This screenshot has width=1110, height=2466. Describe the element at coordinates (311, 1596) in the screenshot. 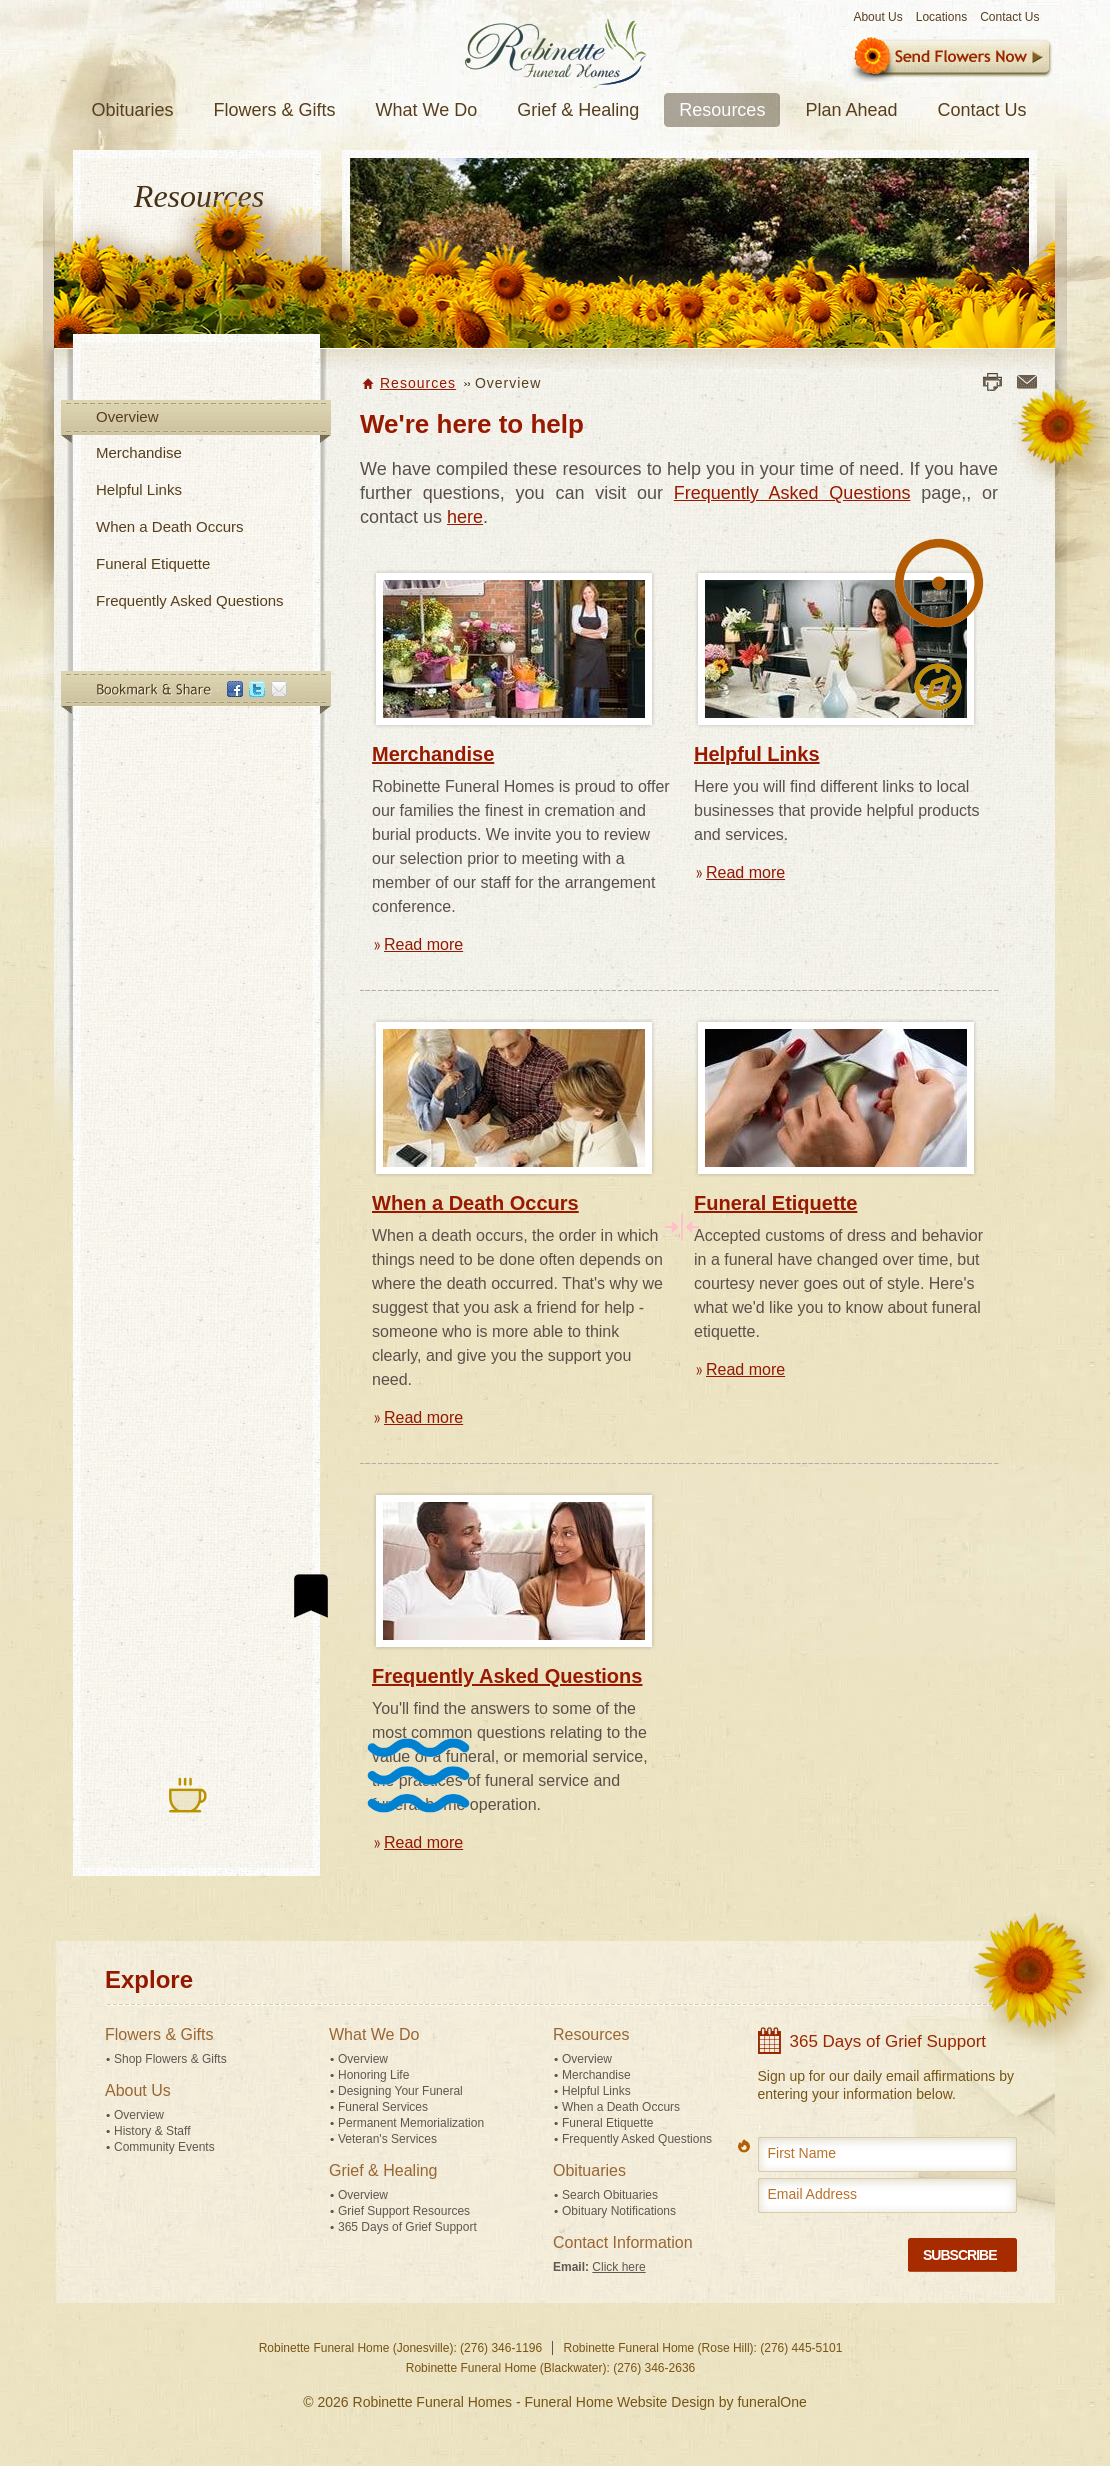

I see `save this item for later` at that location.